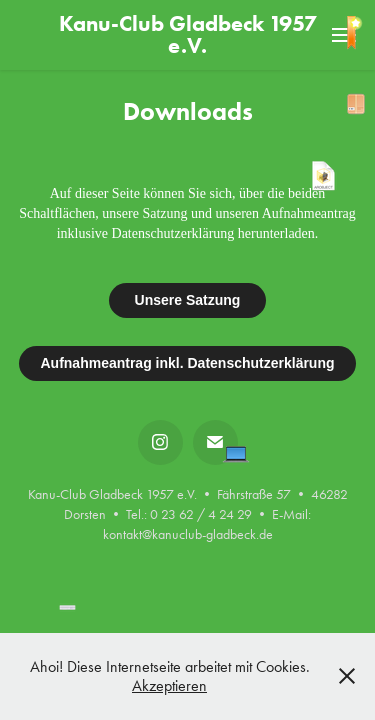  I want to click on add a new bookmark, so click(352, 33).